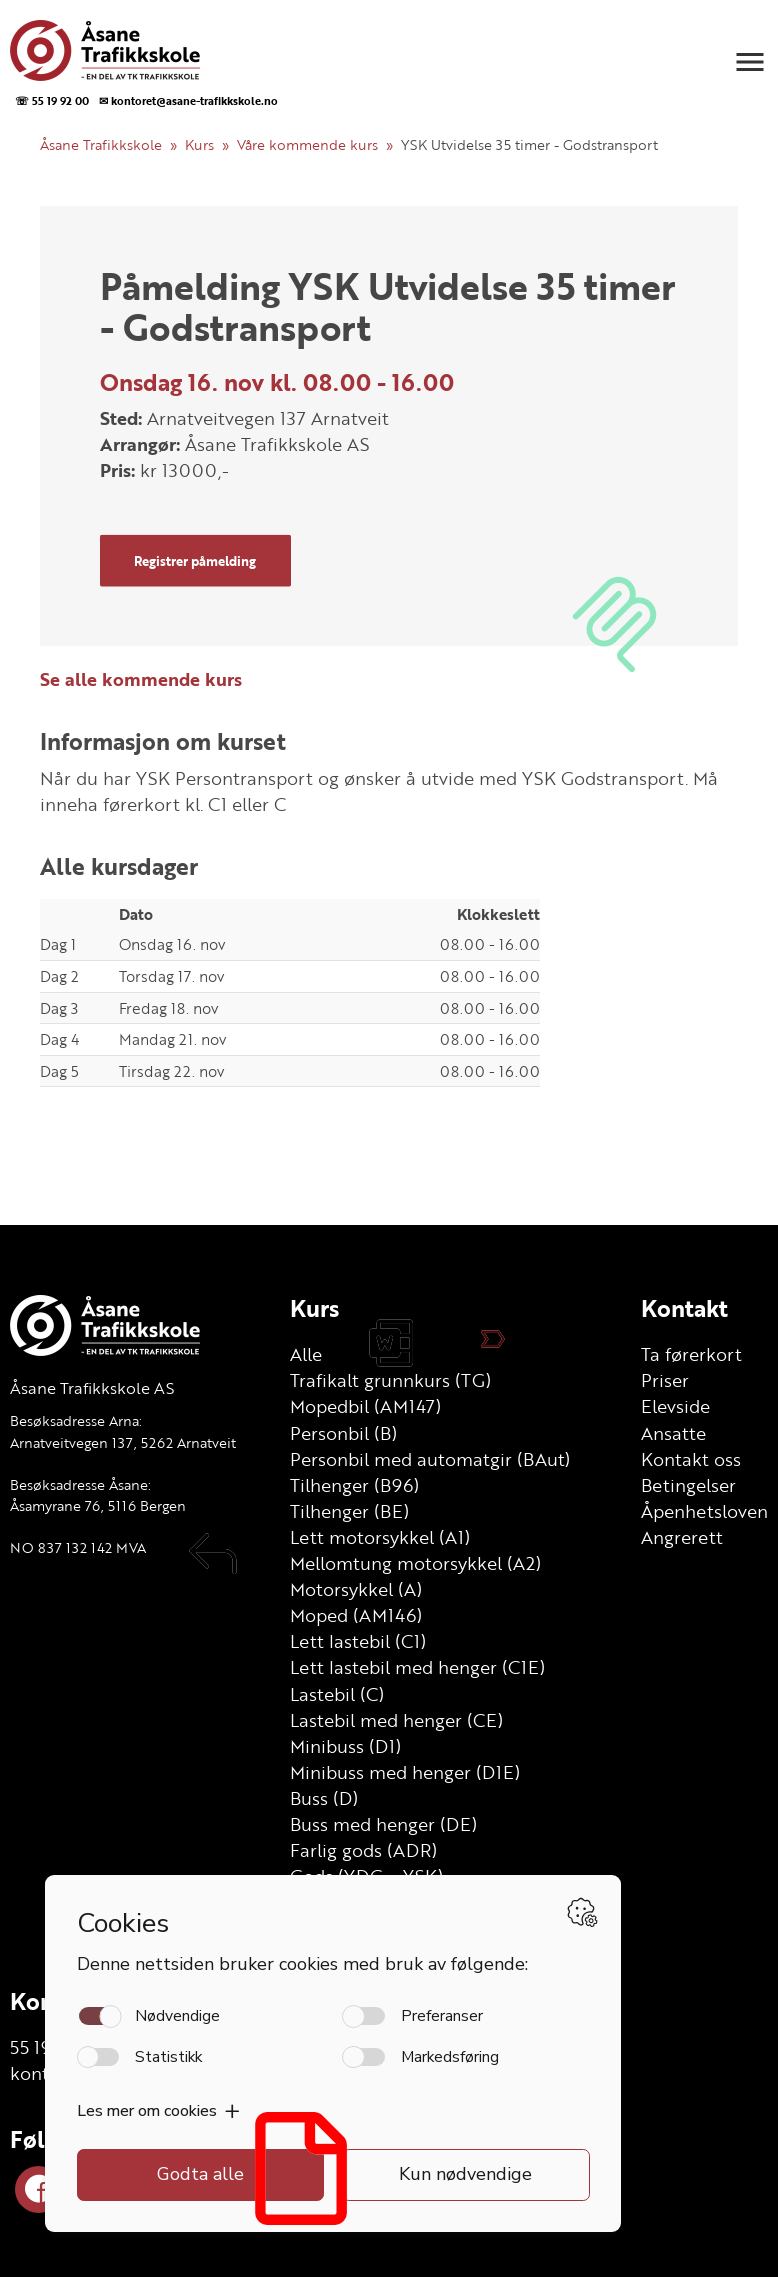 The height and width of the screenshot is (2277, 778). What do you see at coordinates (492, 1339) in the screenshot?
I see `add a tag or label to an item` at bounding box center [492, 1339].